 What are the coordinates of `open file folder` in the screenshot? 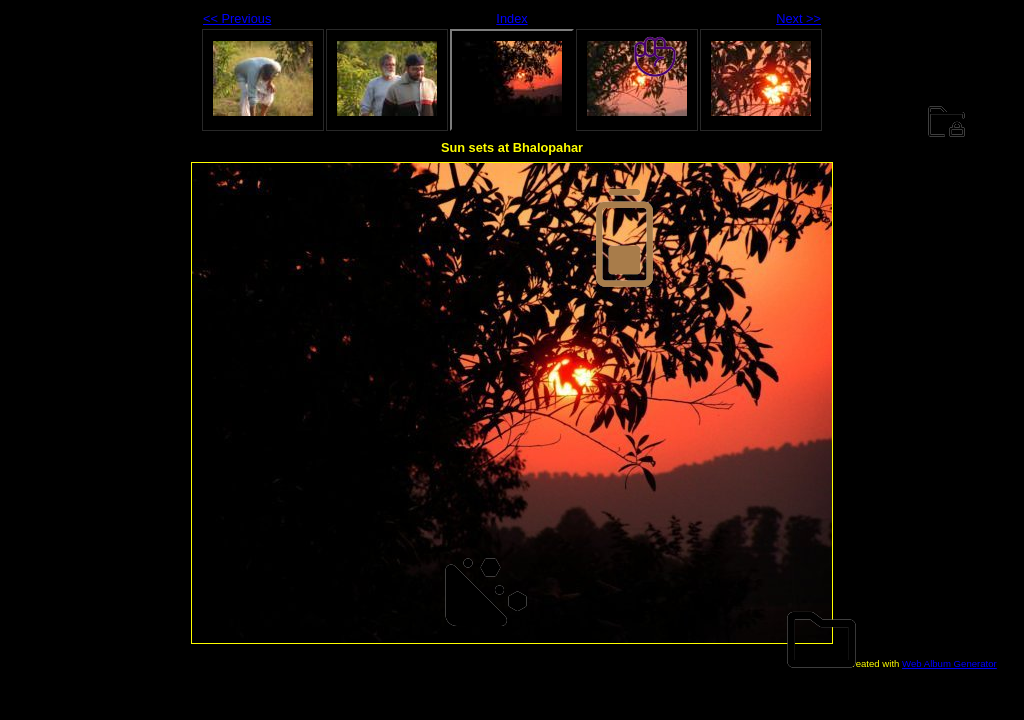 It's located at (821, 638).